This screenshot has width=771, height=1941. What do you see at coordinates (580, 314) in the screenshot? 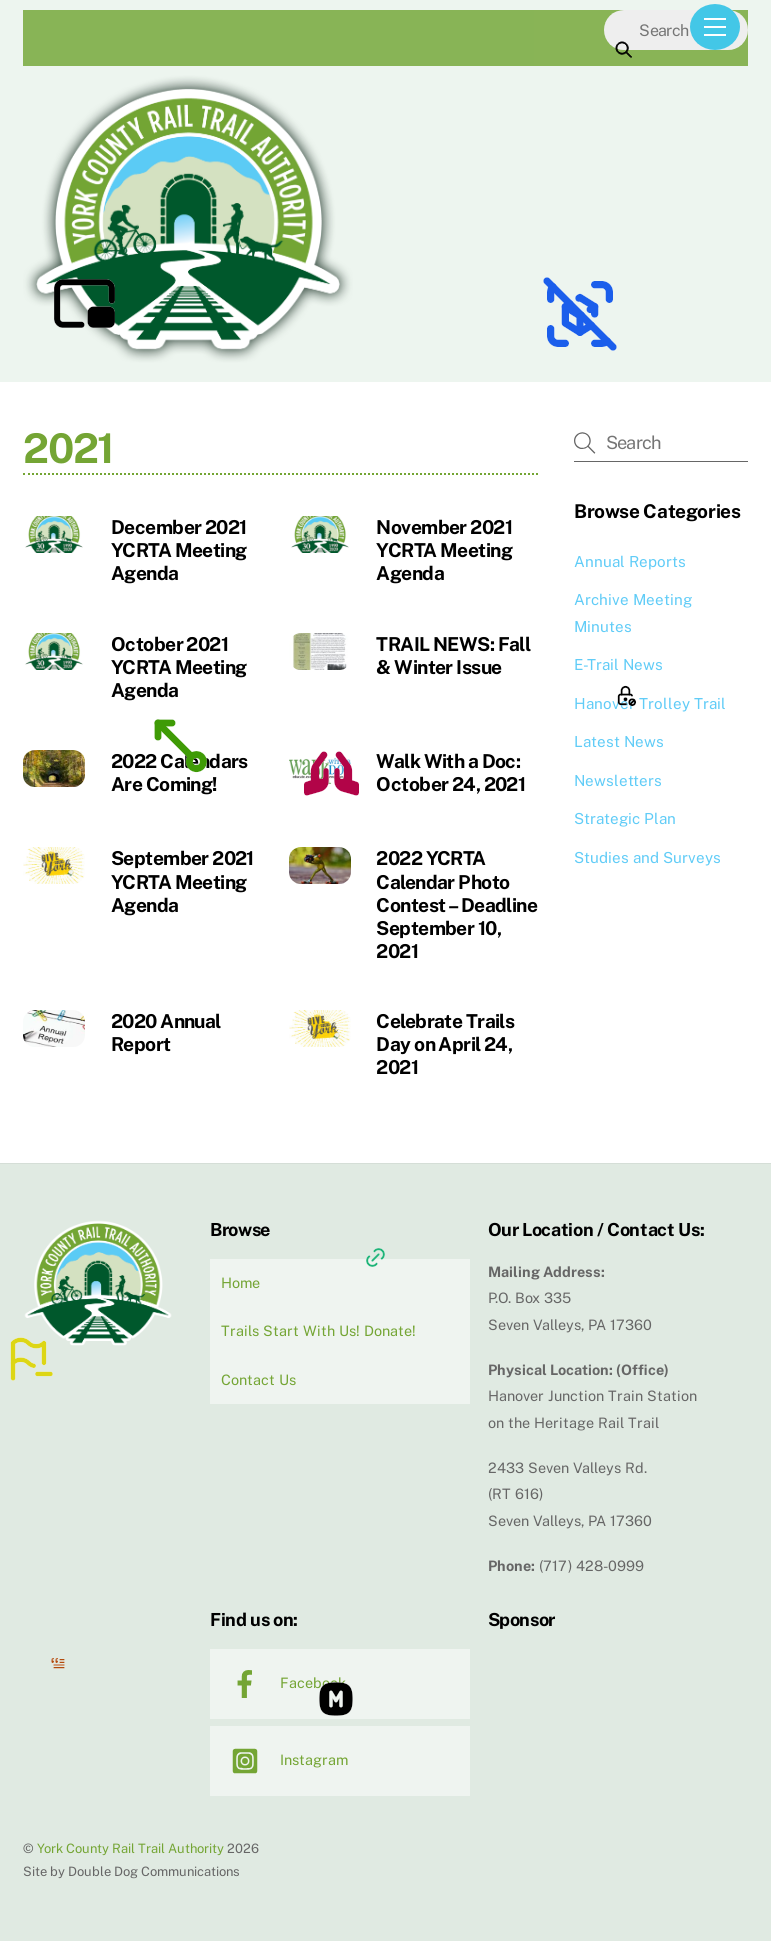
I see `disable augmented reality mode` at bounding box center [580, 314].